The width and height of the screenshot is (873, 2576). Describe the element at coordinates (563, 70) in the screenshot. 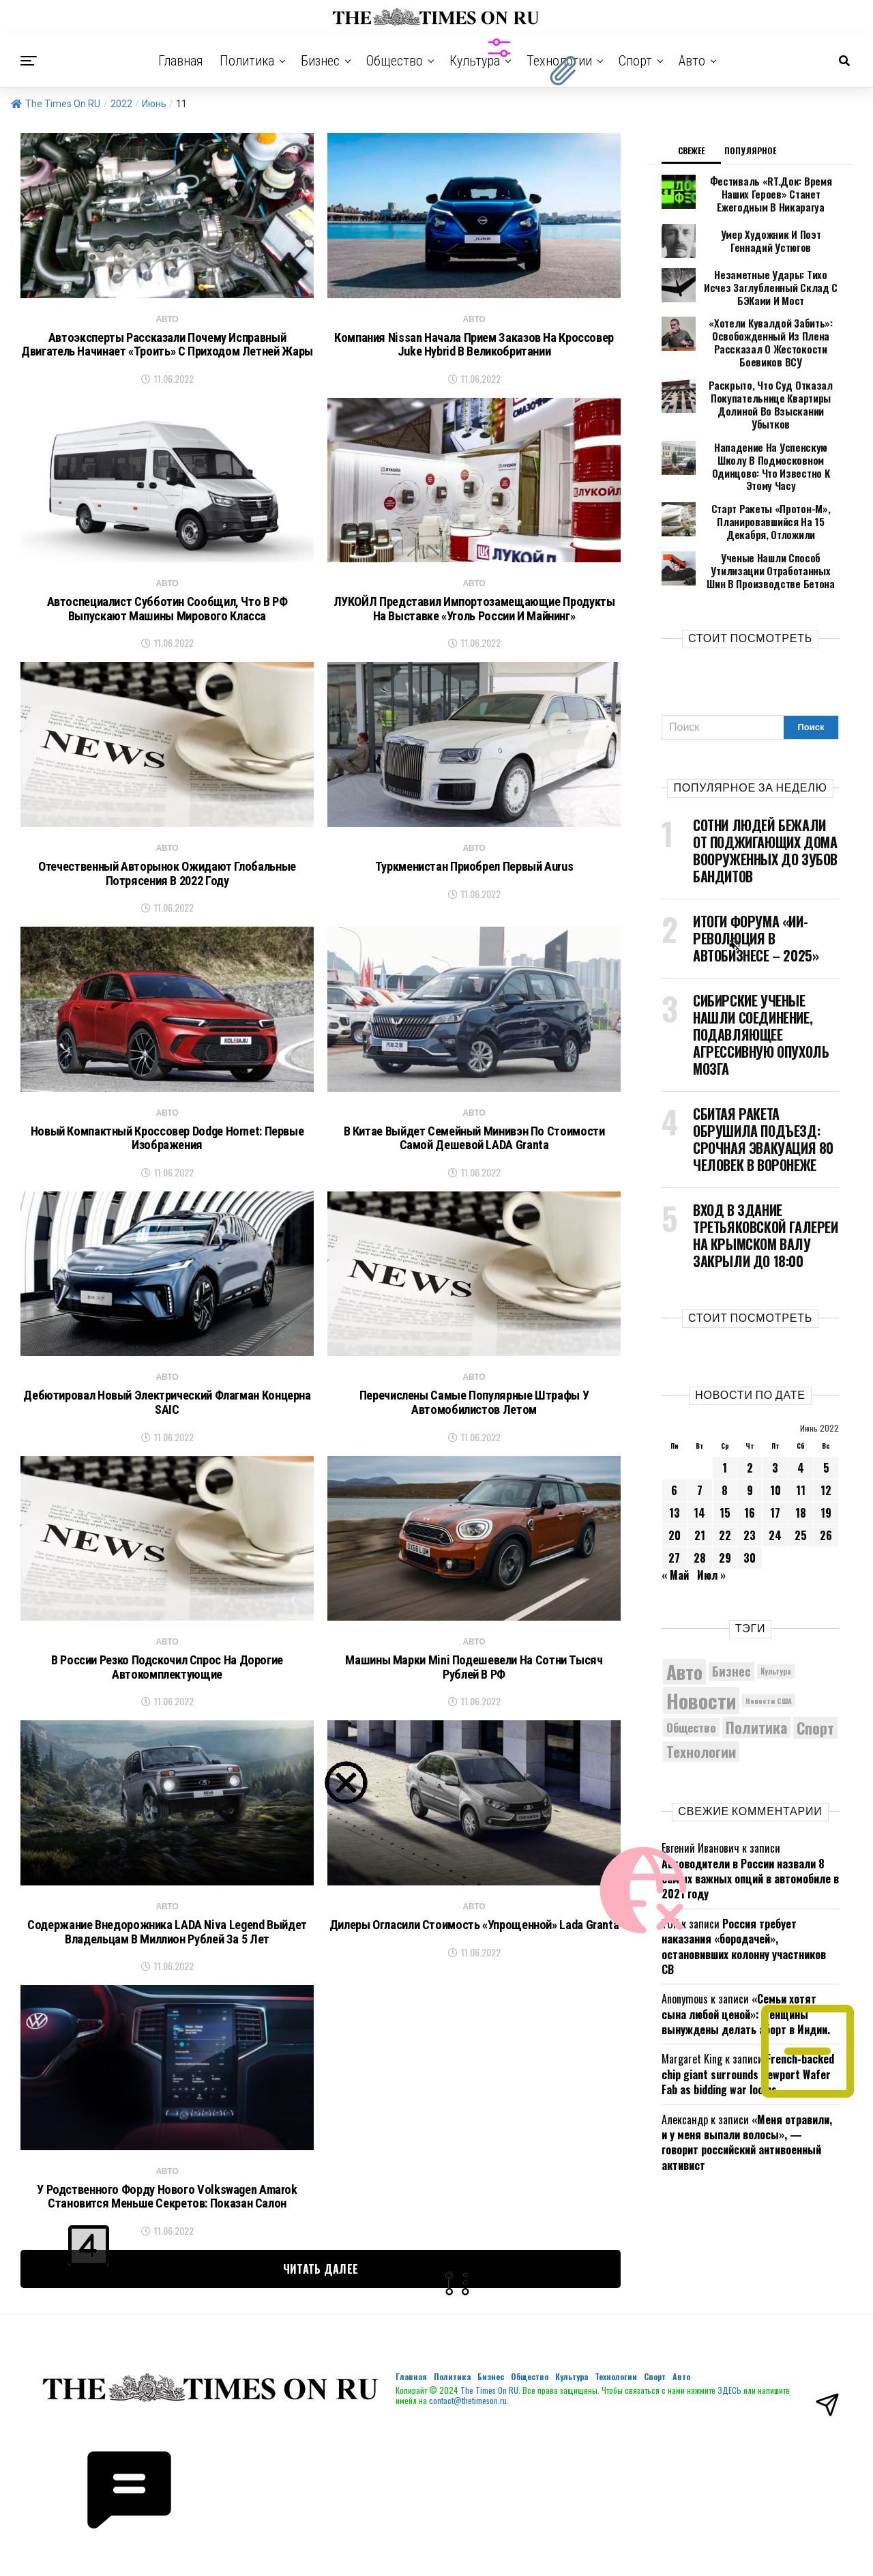

I see `attach a file to your message` at that location.